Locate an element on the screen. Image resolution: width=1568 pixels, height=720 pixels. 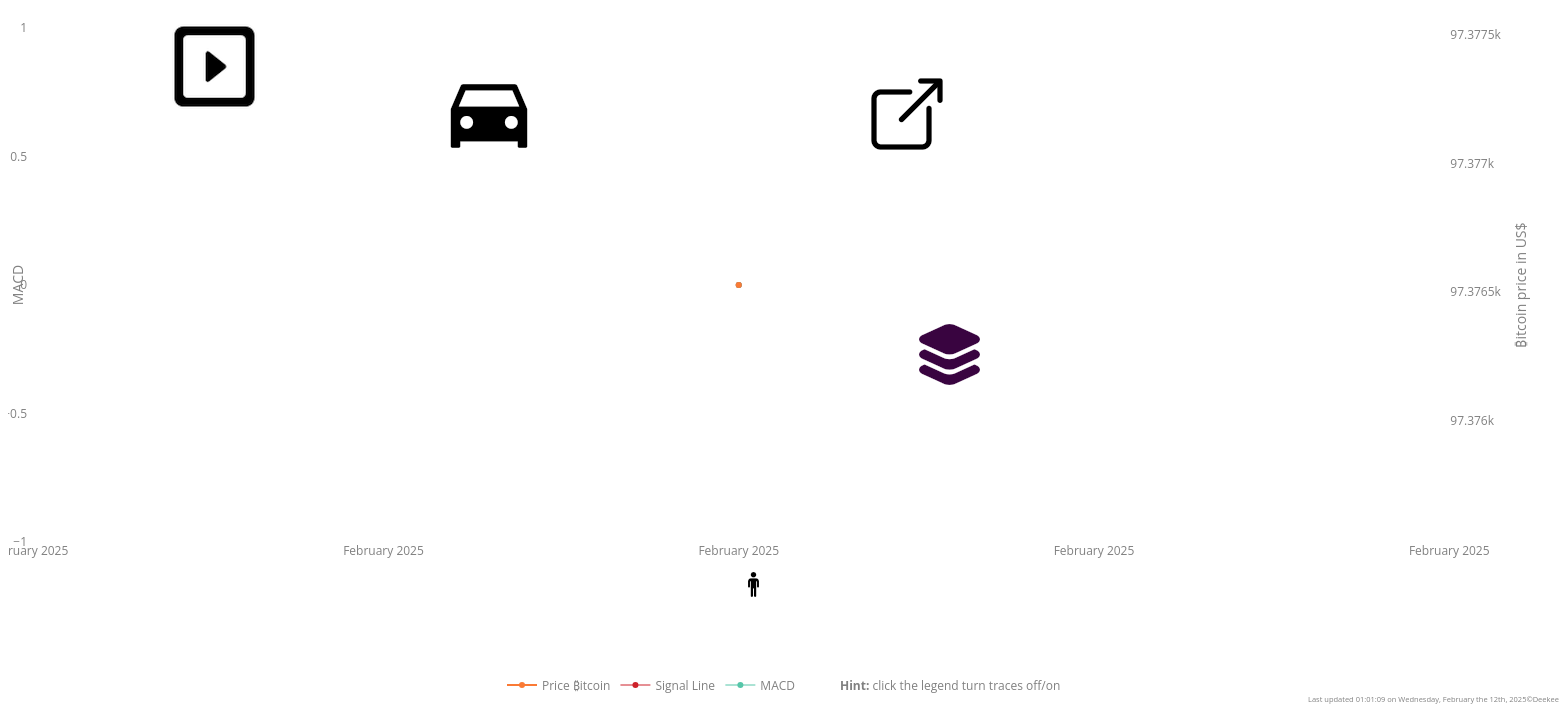
access vehicle or driving settings is located at coordinates (489, 116).